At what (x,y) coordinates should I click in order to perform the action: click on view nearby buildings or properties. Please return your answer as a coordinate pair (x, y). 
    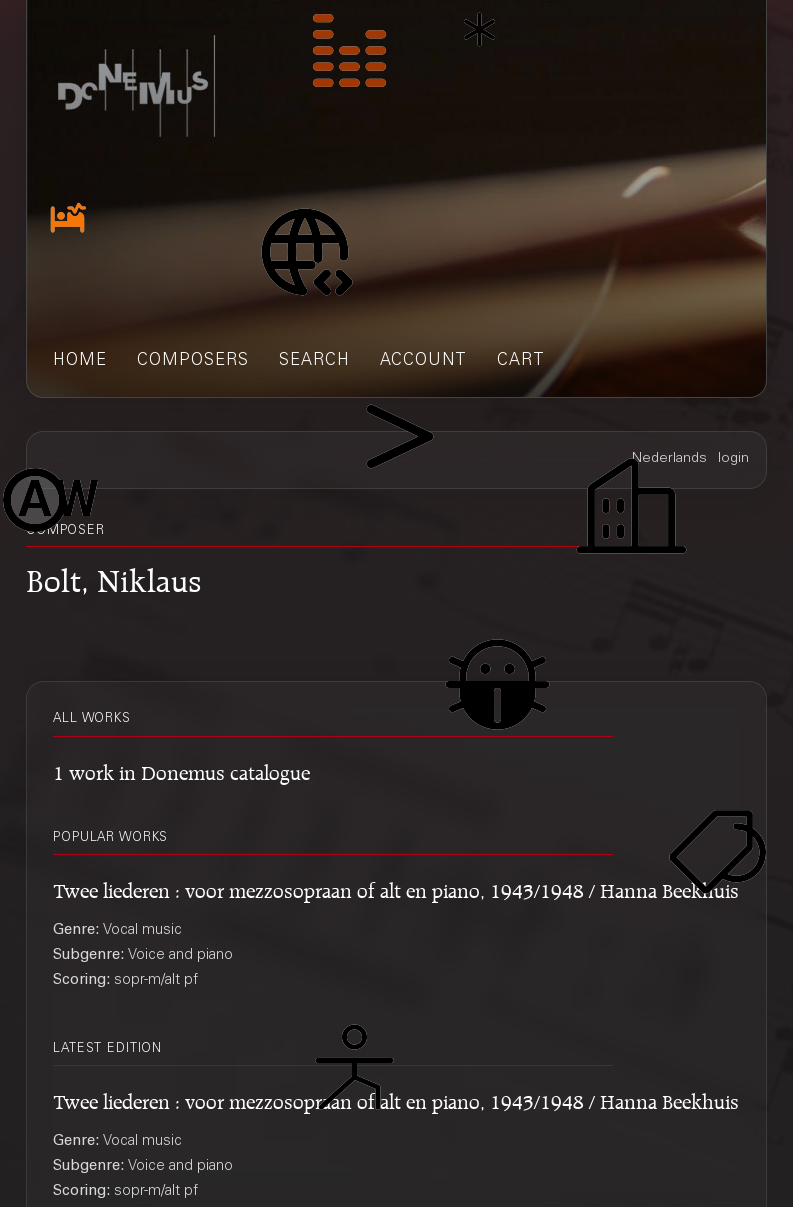
    Looking at the image, I should click on (631, 509).